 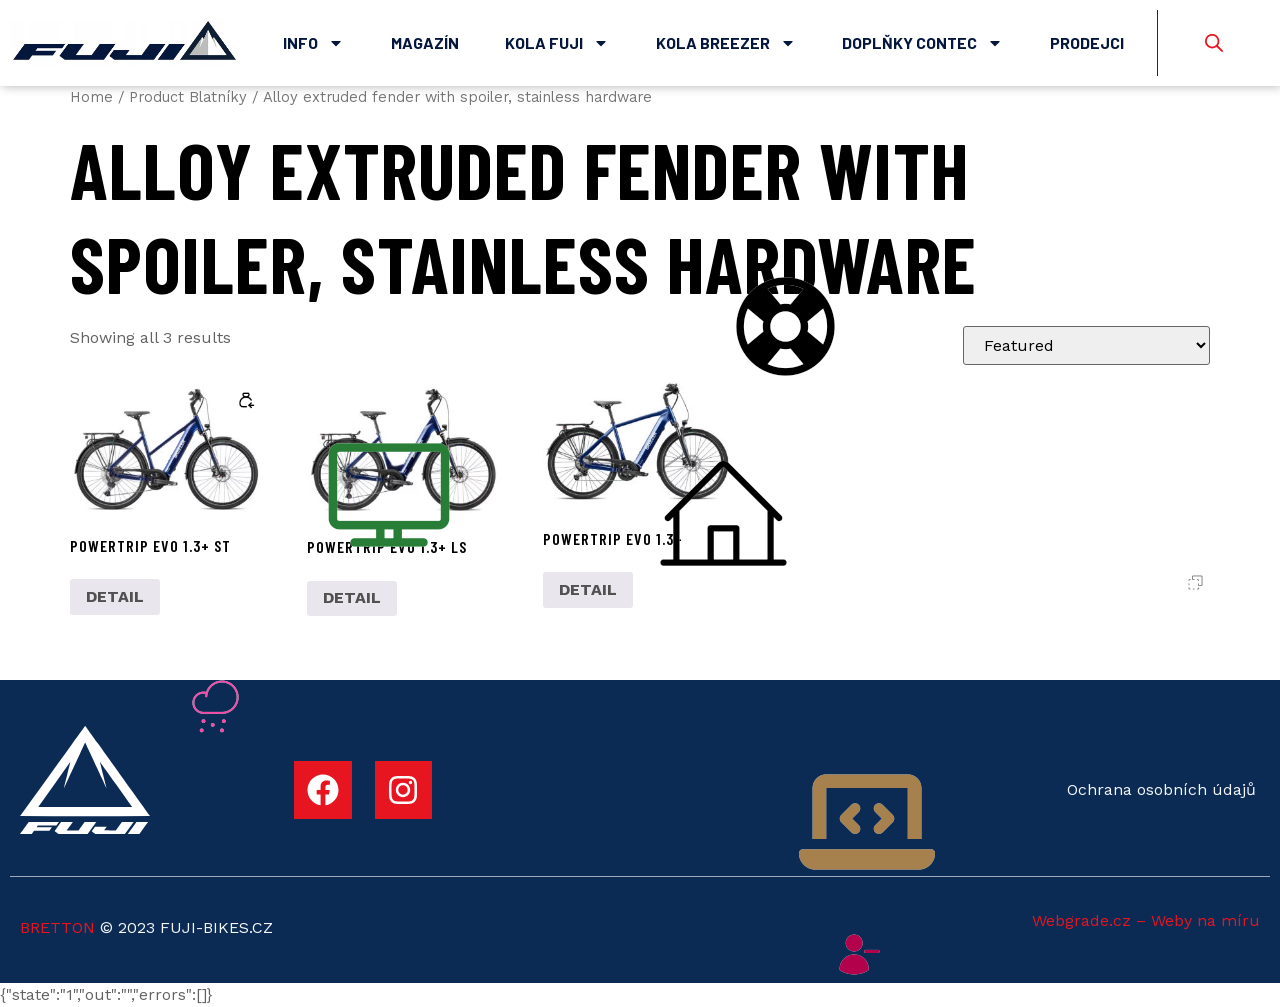 I want to click on remove a user or contact, so click(x=857, y=954).